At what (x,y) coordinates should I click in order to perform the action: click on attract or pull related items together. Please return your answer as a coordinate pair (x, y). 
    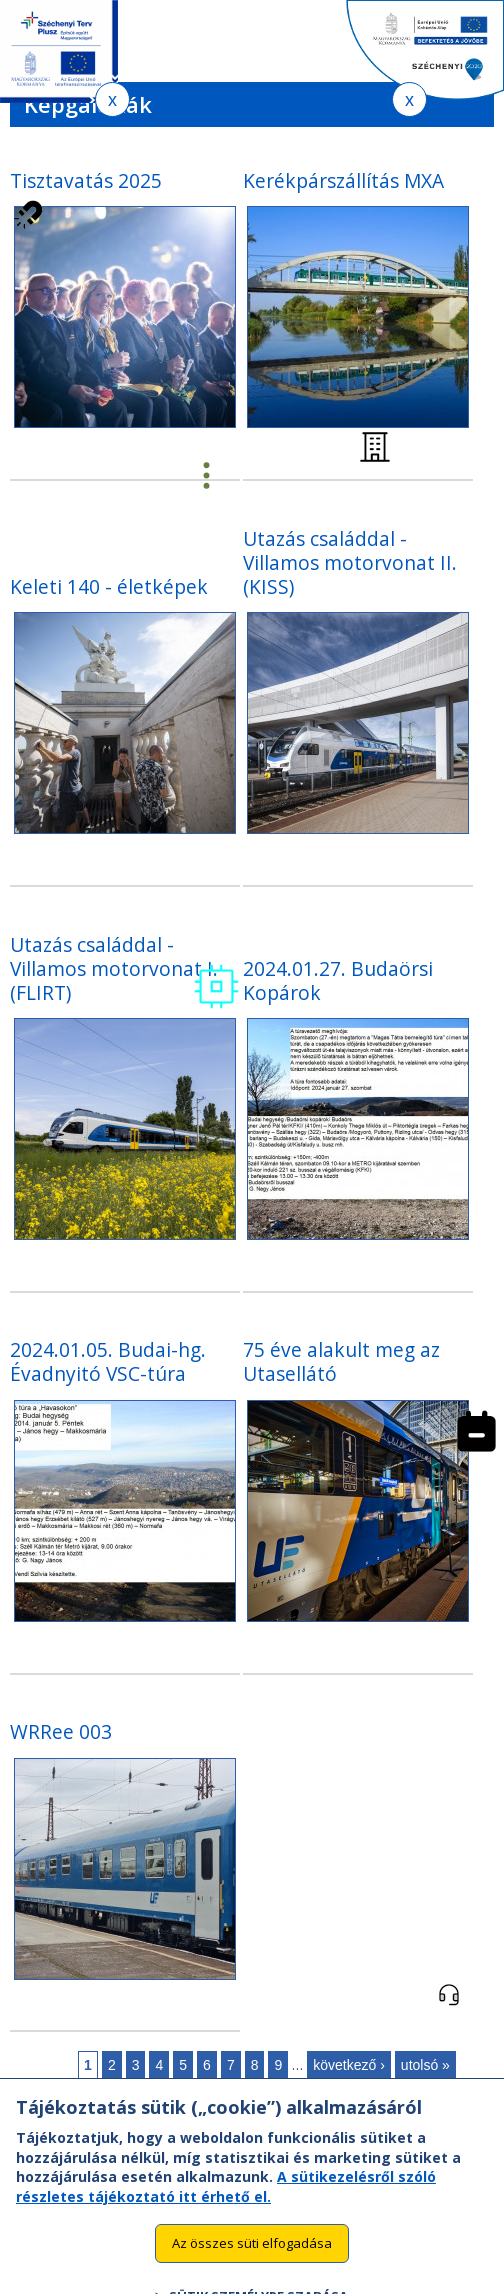
    Looking at the image, I should click on (28, 214).